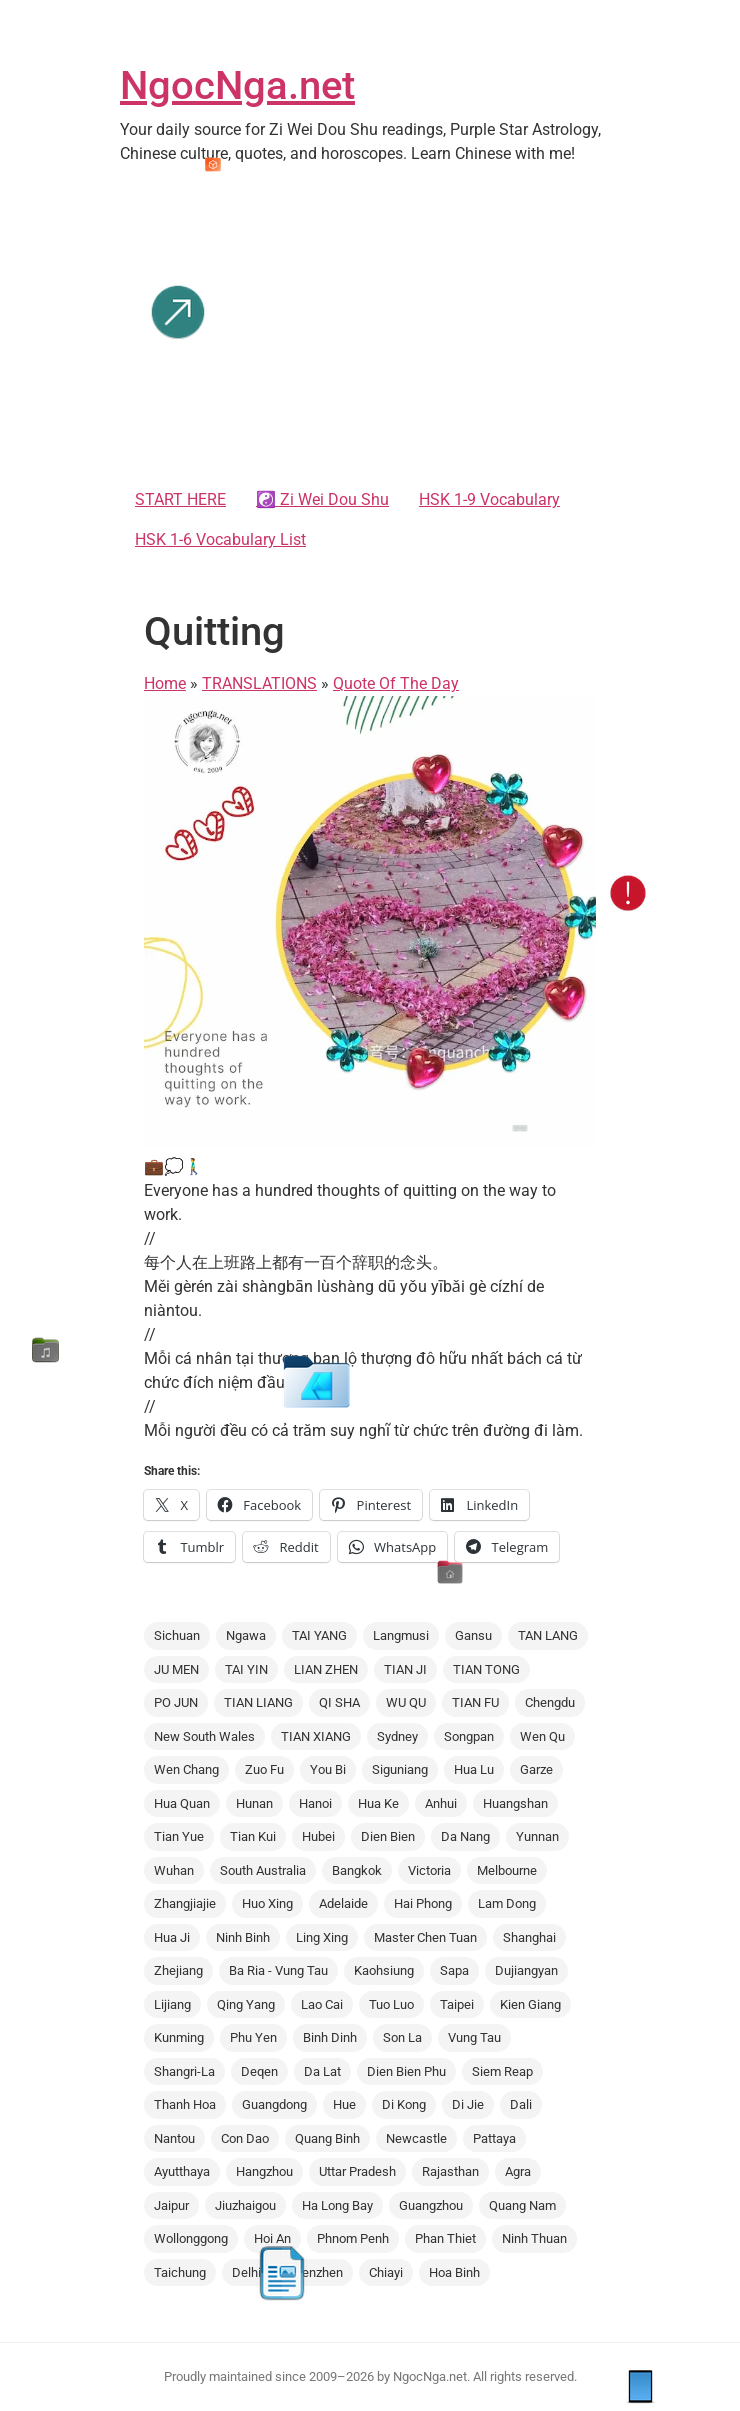 The width and height of the screenshot is (740, 2411). I want to click on indicates a critical warning or error state, so click(628, 893).